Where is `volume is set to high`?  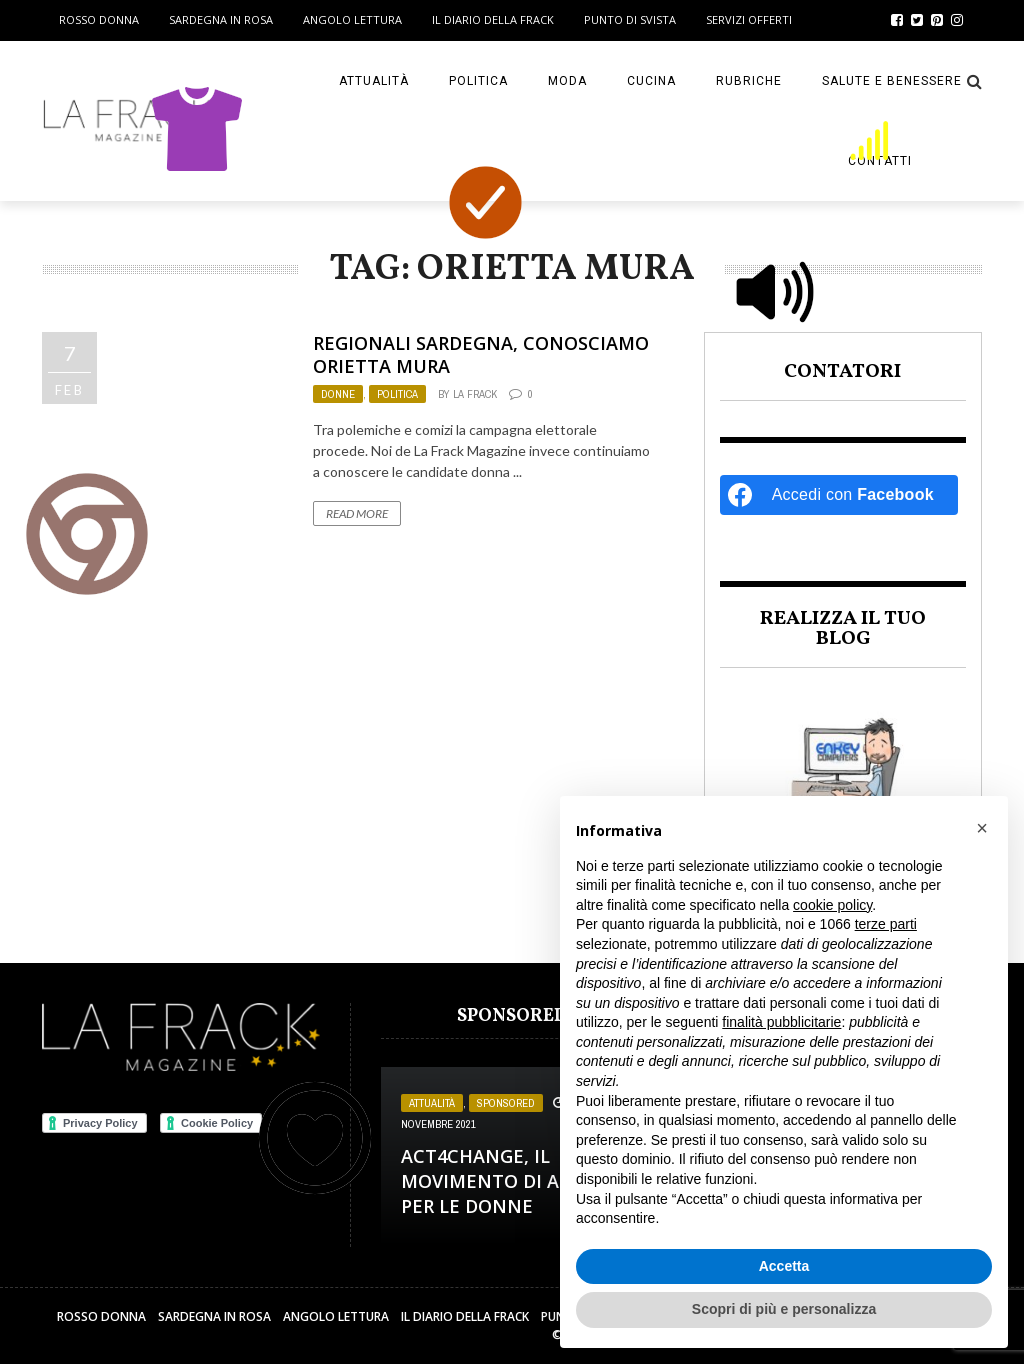 volume is set to high is located at coordinates (775, 292).